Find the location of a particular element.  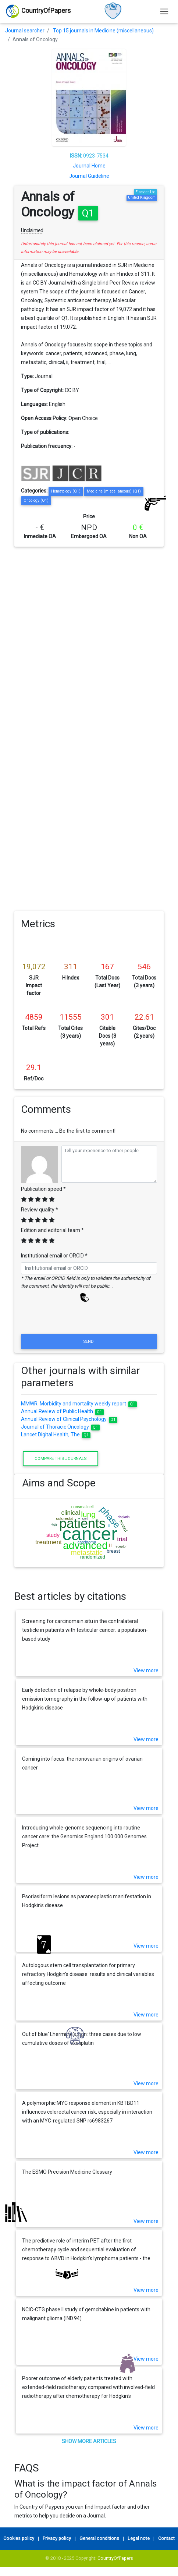

access weapons inventory in a game is located at coordinates (155, 501).